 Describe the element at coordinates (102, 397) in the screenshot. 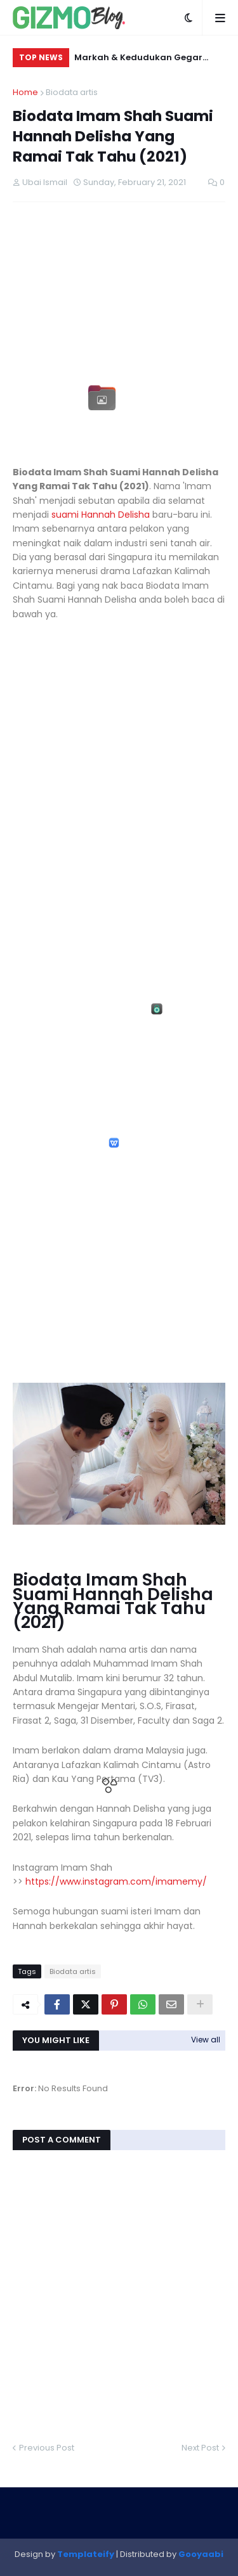

I see `open your pictures folder` at that location.